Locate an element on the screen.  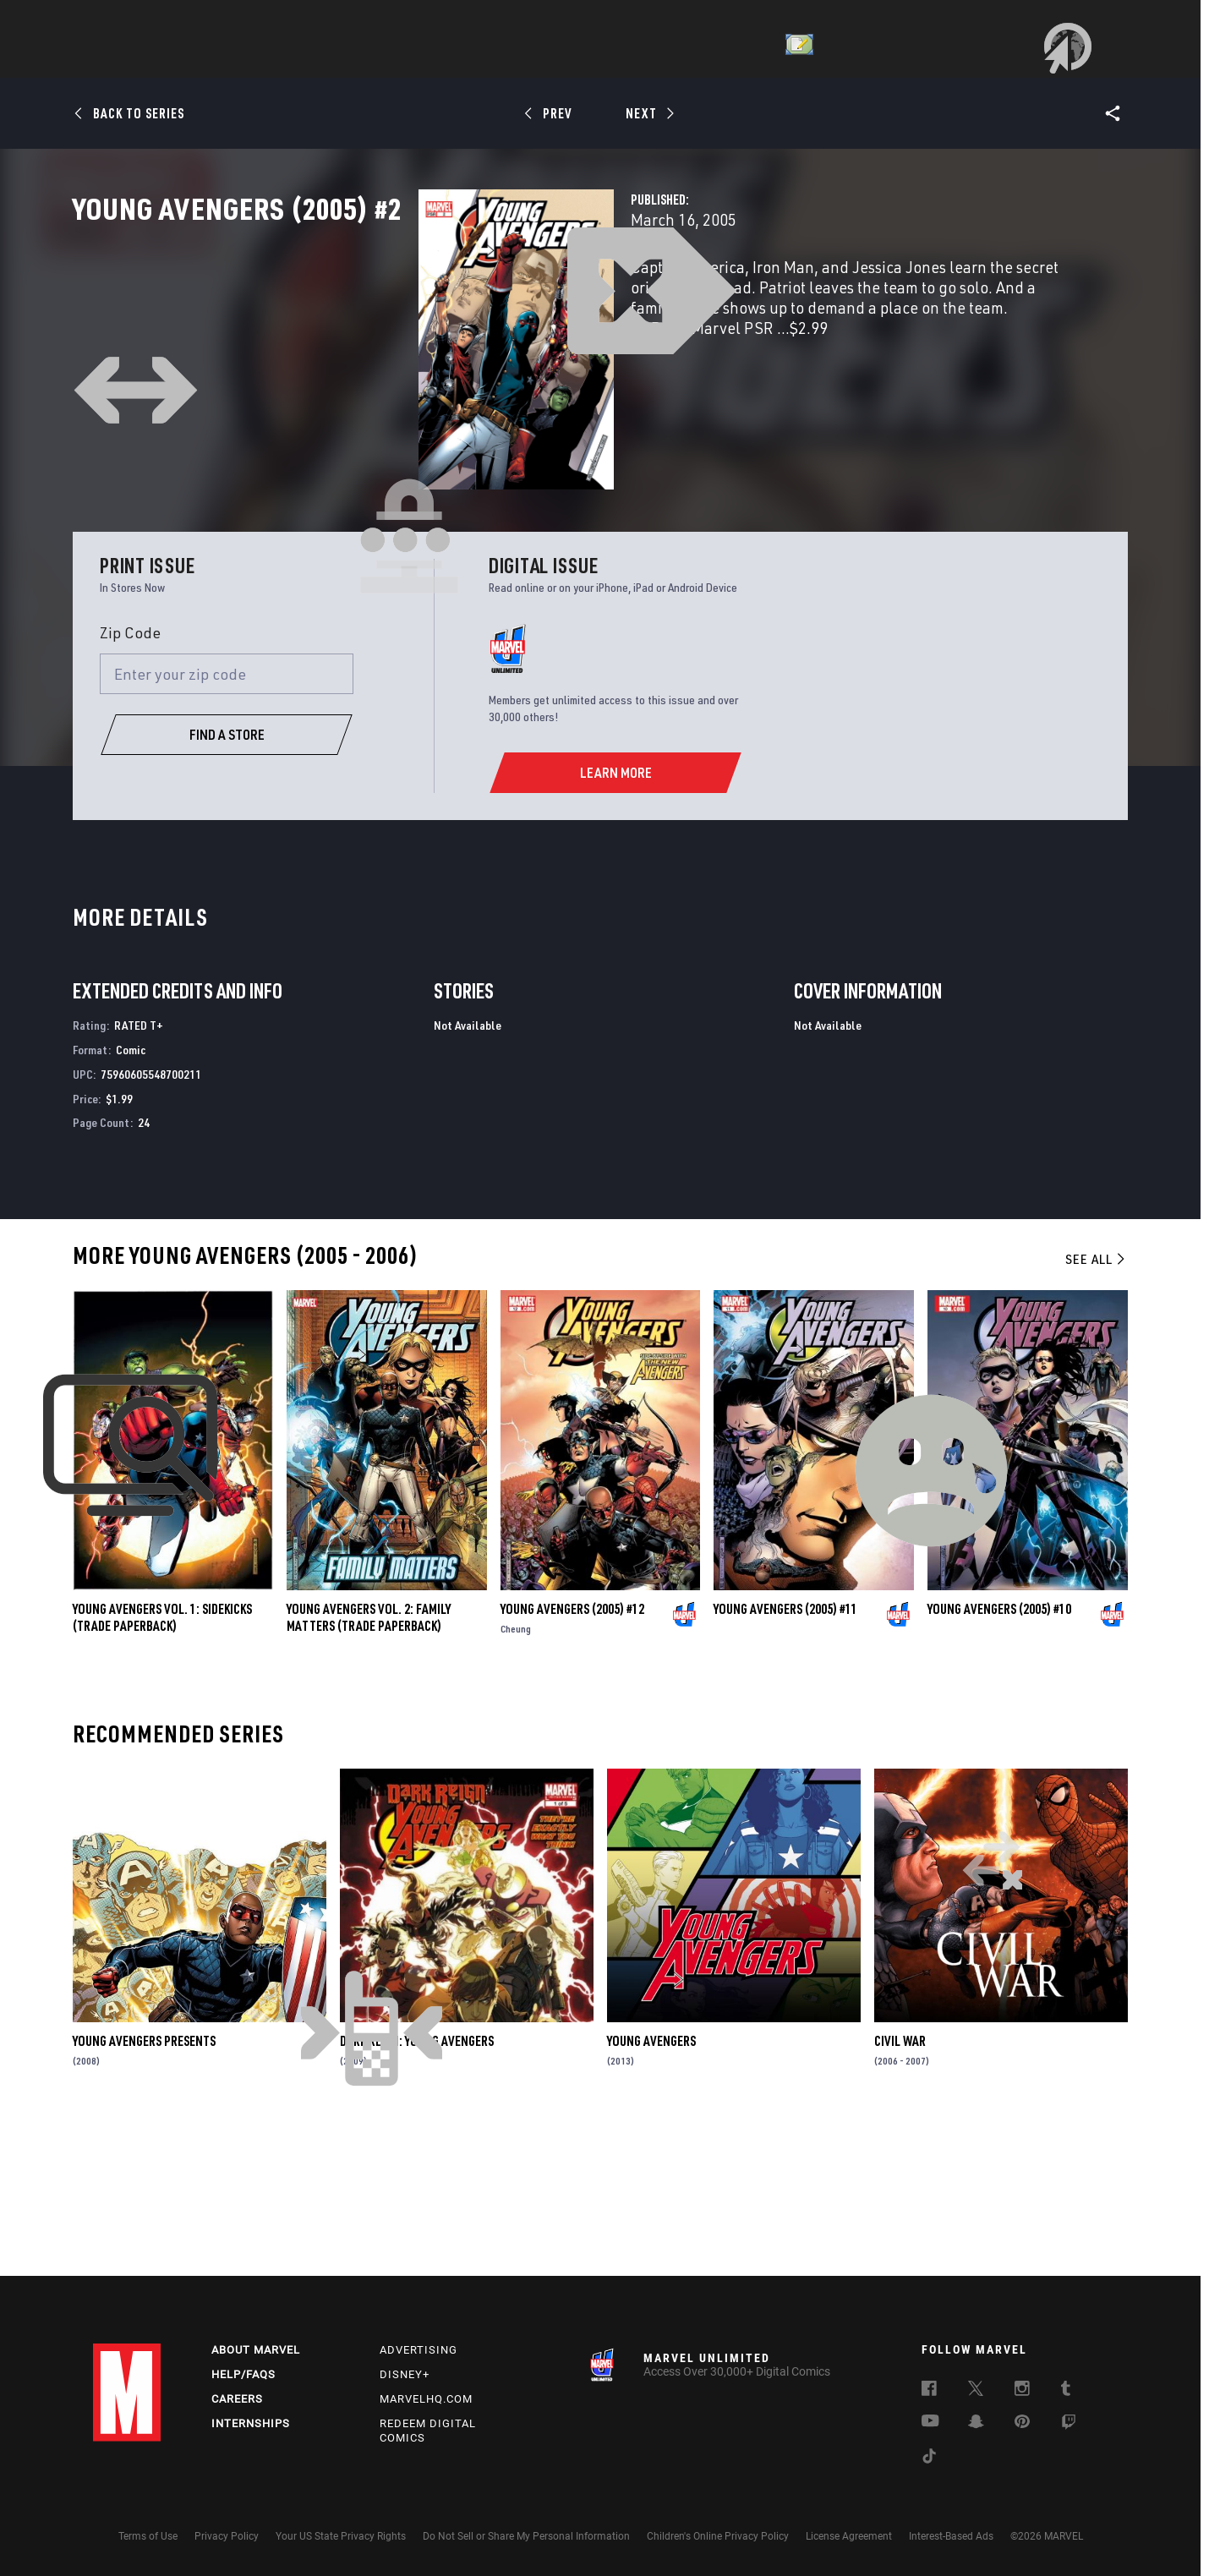
indicates active cellular network connection is located at coordinates (371, 2032).